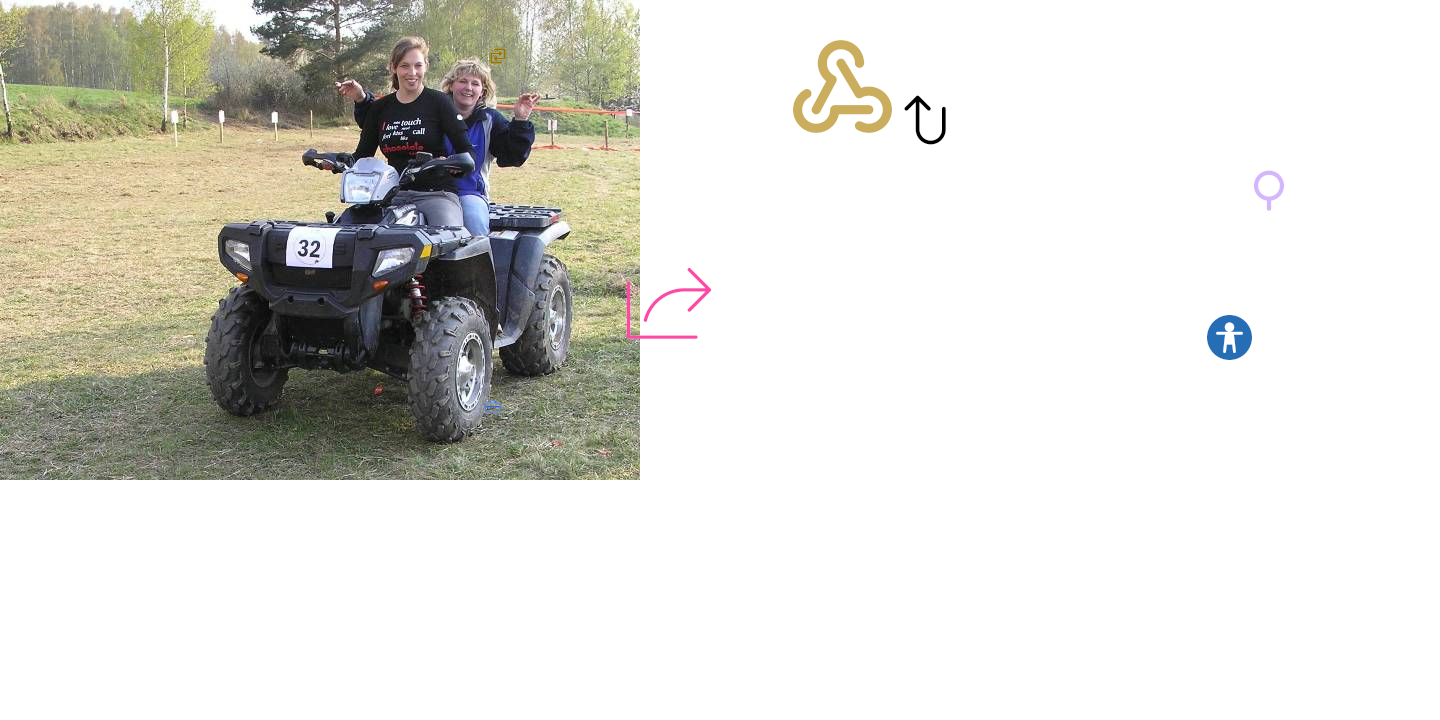 Image resolution: width=1440 pixels, height=720 pixels. What do you see at coordinates (493, 407) in the screenshot?
I see `access tools and utilities` at bounding box center [493, 407].